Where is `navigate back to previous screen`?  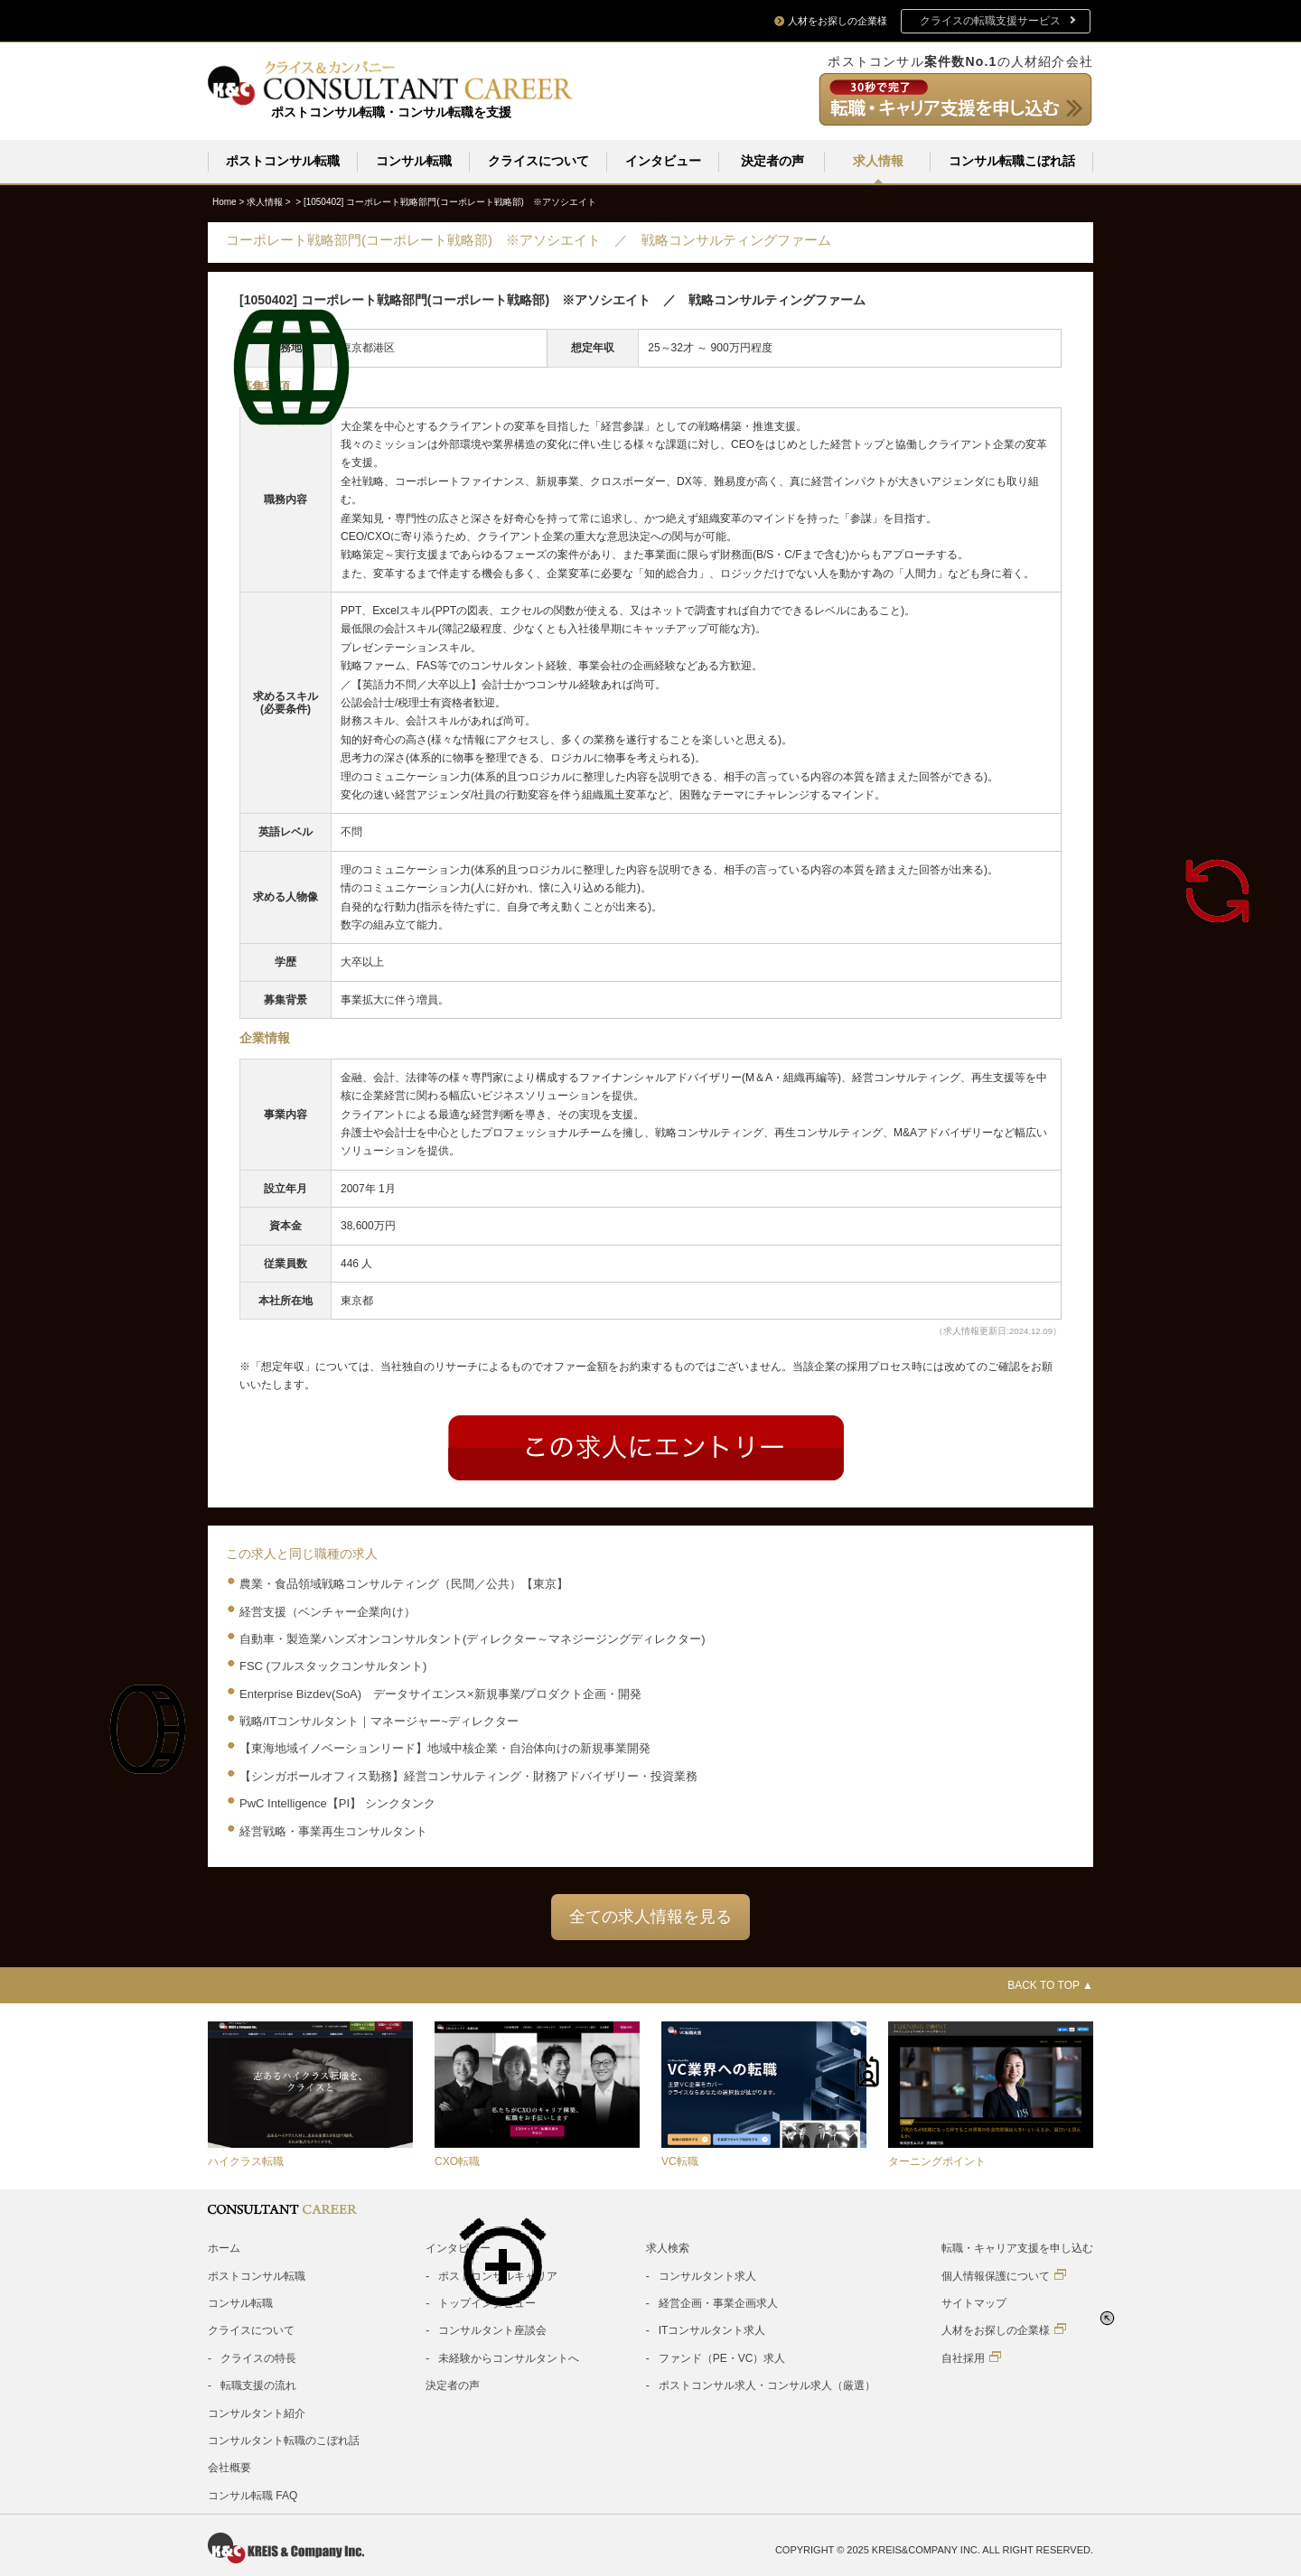
navigate back to previous screen is located at coordinates (1107, 2318).